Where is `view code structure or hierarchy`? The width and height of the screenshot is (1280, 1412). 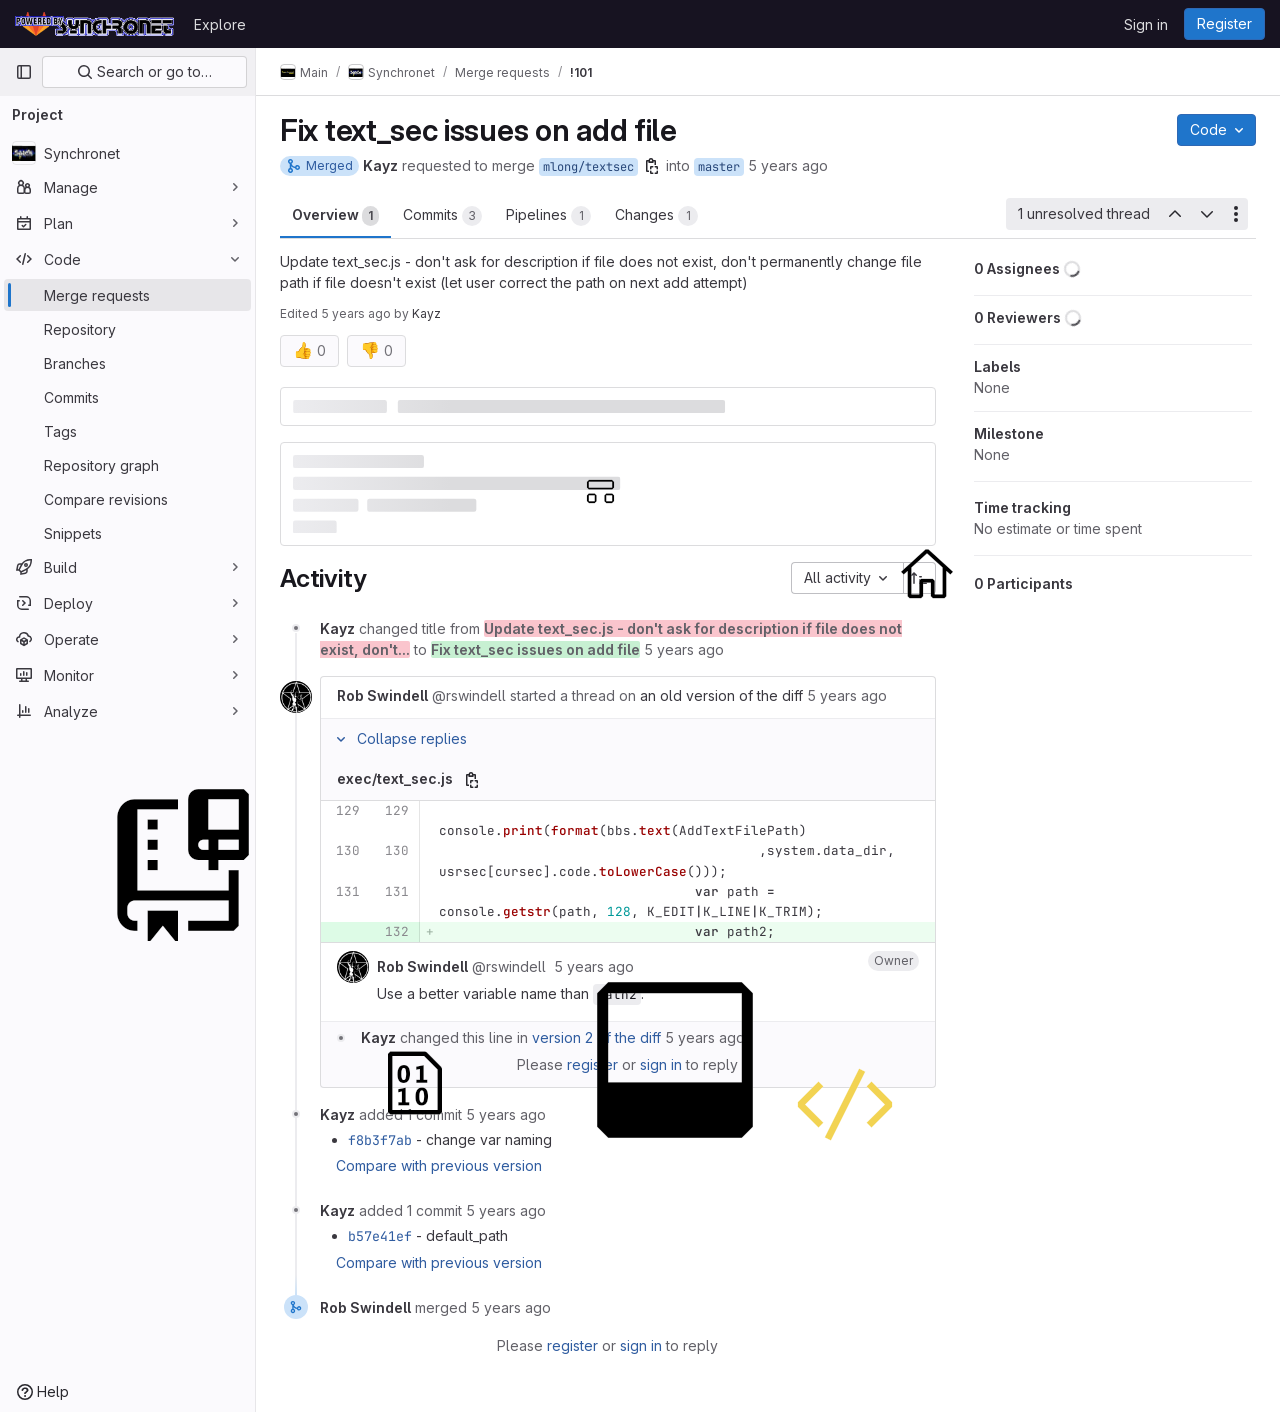 view code structure or hierarchy is located at coordinates (600, 491).